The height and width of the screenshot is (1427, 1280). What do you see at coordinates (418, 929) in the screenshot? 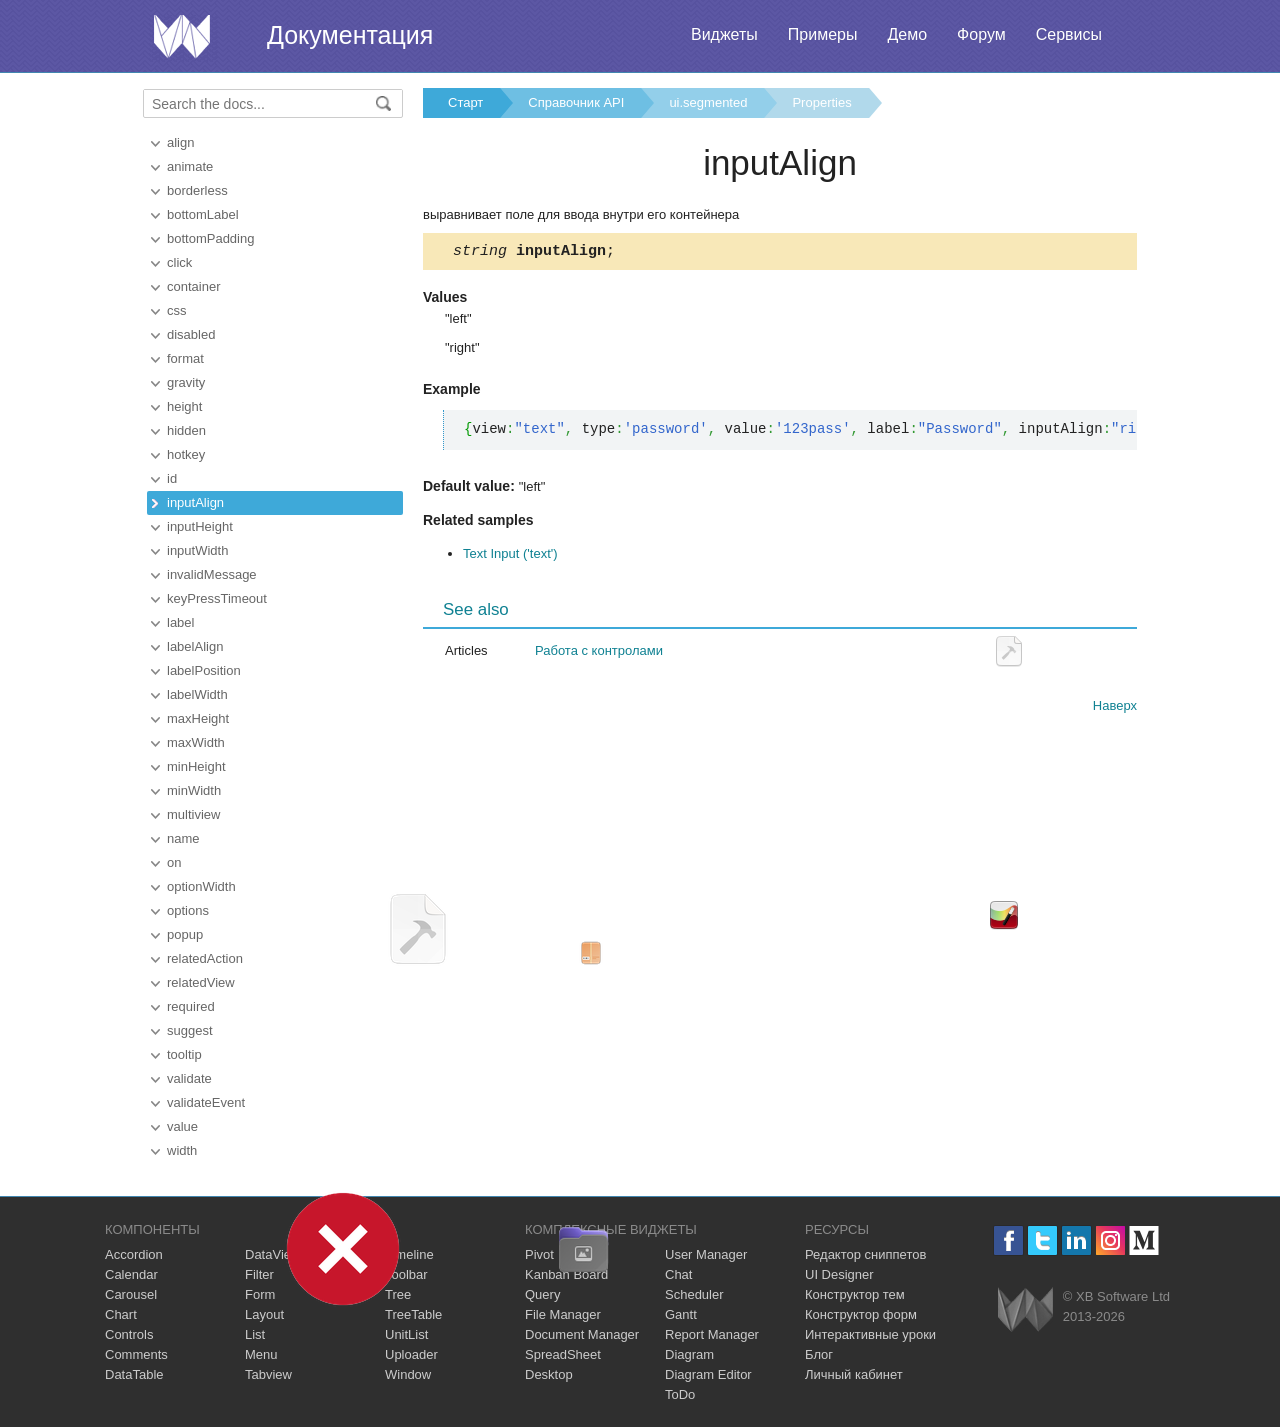
I see `cmake build configuration file` at bounding box center [418, 929].